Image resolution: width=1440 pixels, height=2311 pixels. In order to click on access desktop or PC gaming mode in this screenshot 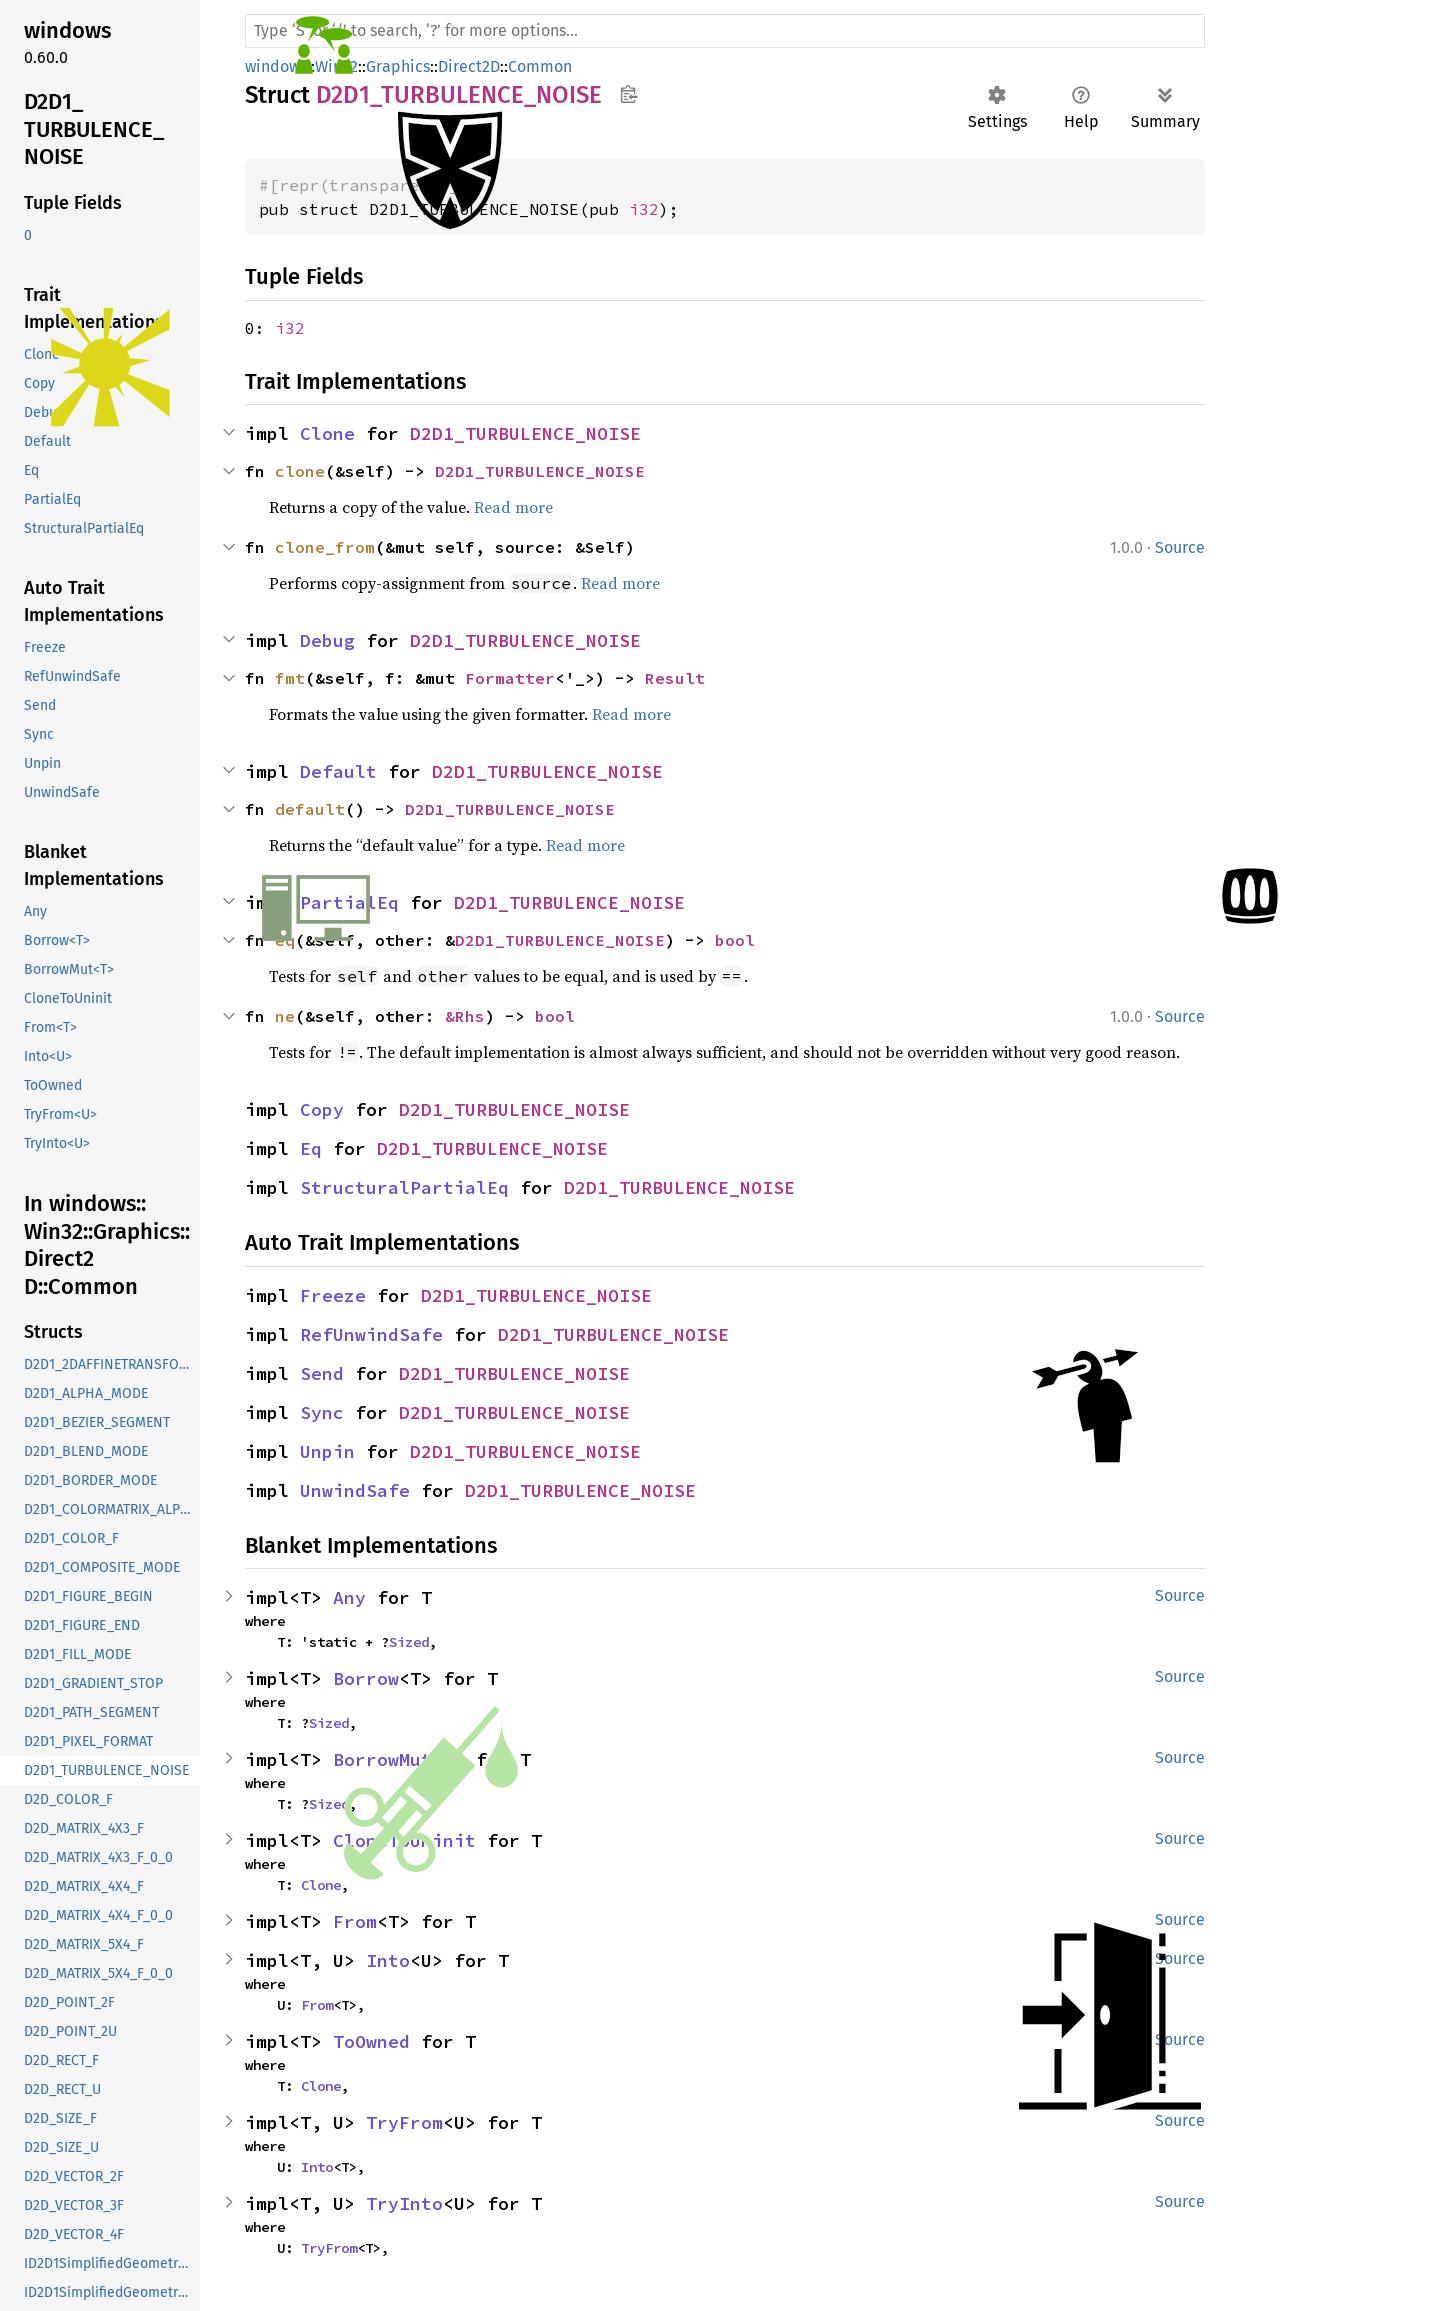, I will do `click(316, 908)`.